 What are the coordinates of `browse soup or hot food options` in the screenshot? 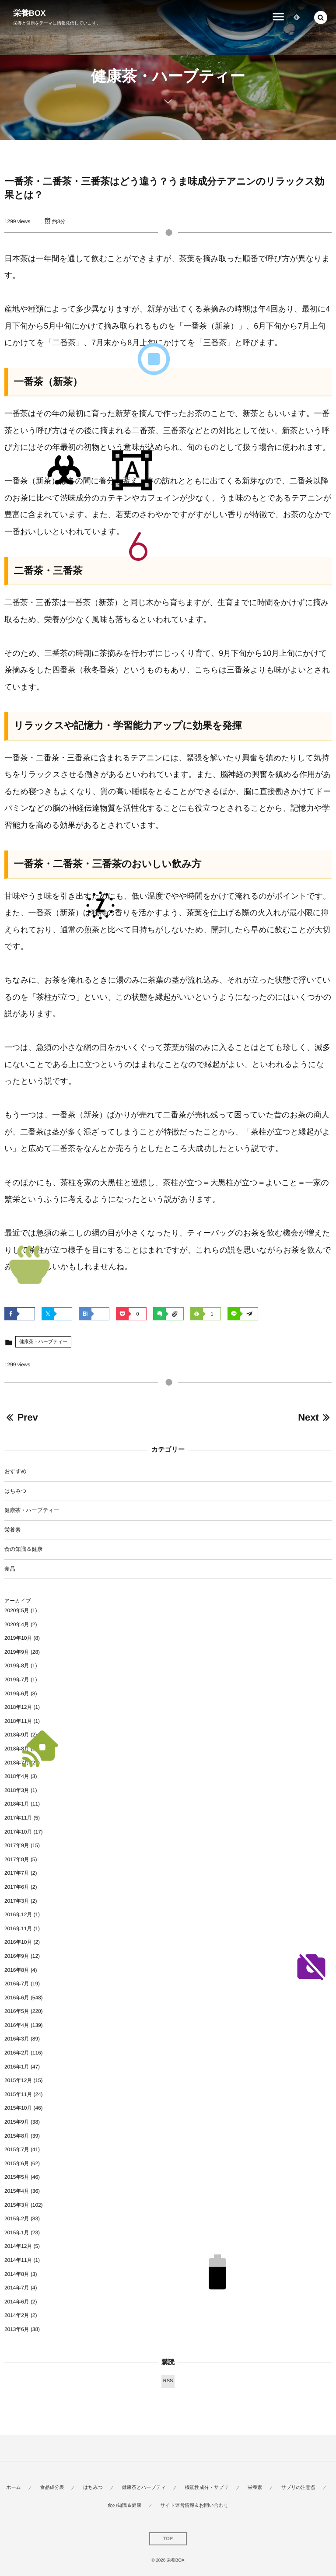 It's located at (29, 1264).